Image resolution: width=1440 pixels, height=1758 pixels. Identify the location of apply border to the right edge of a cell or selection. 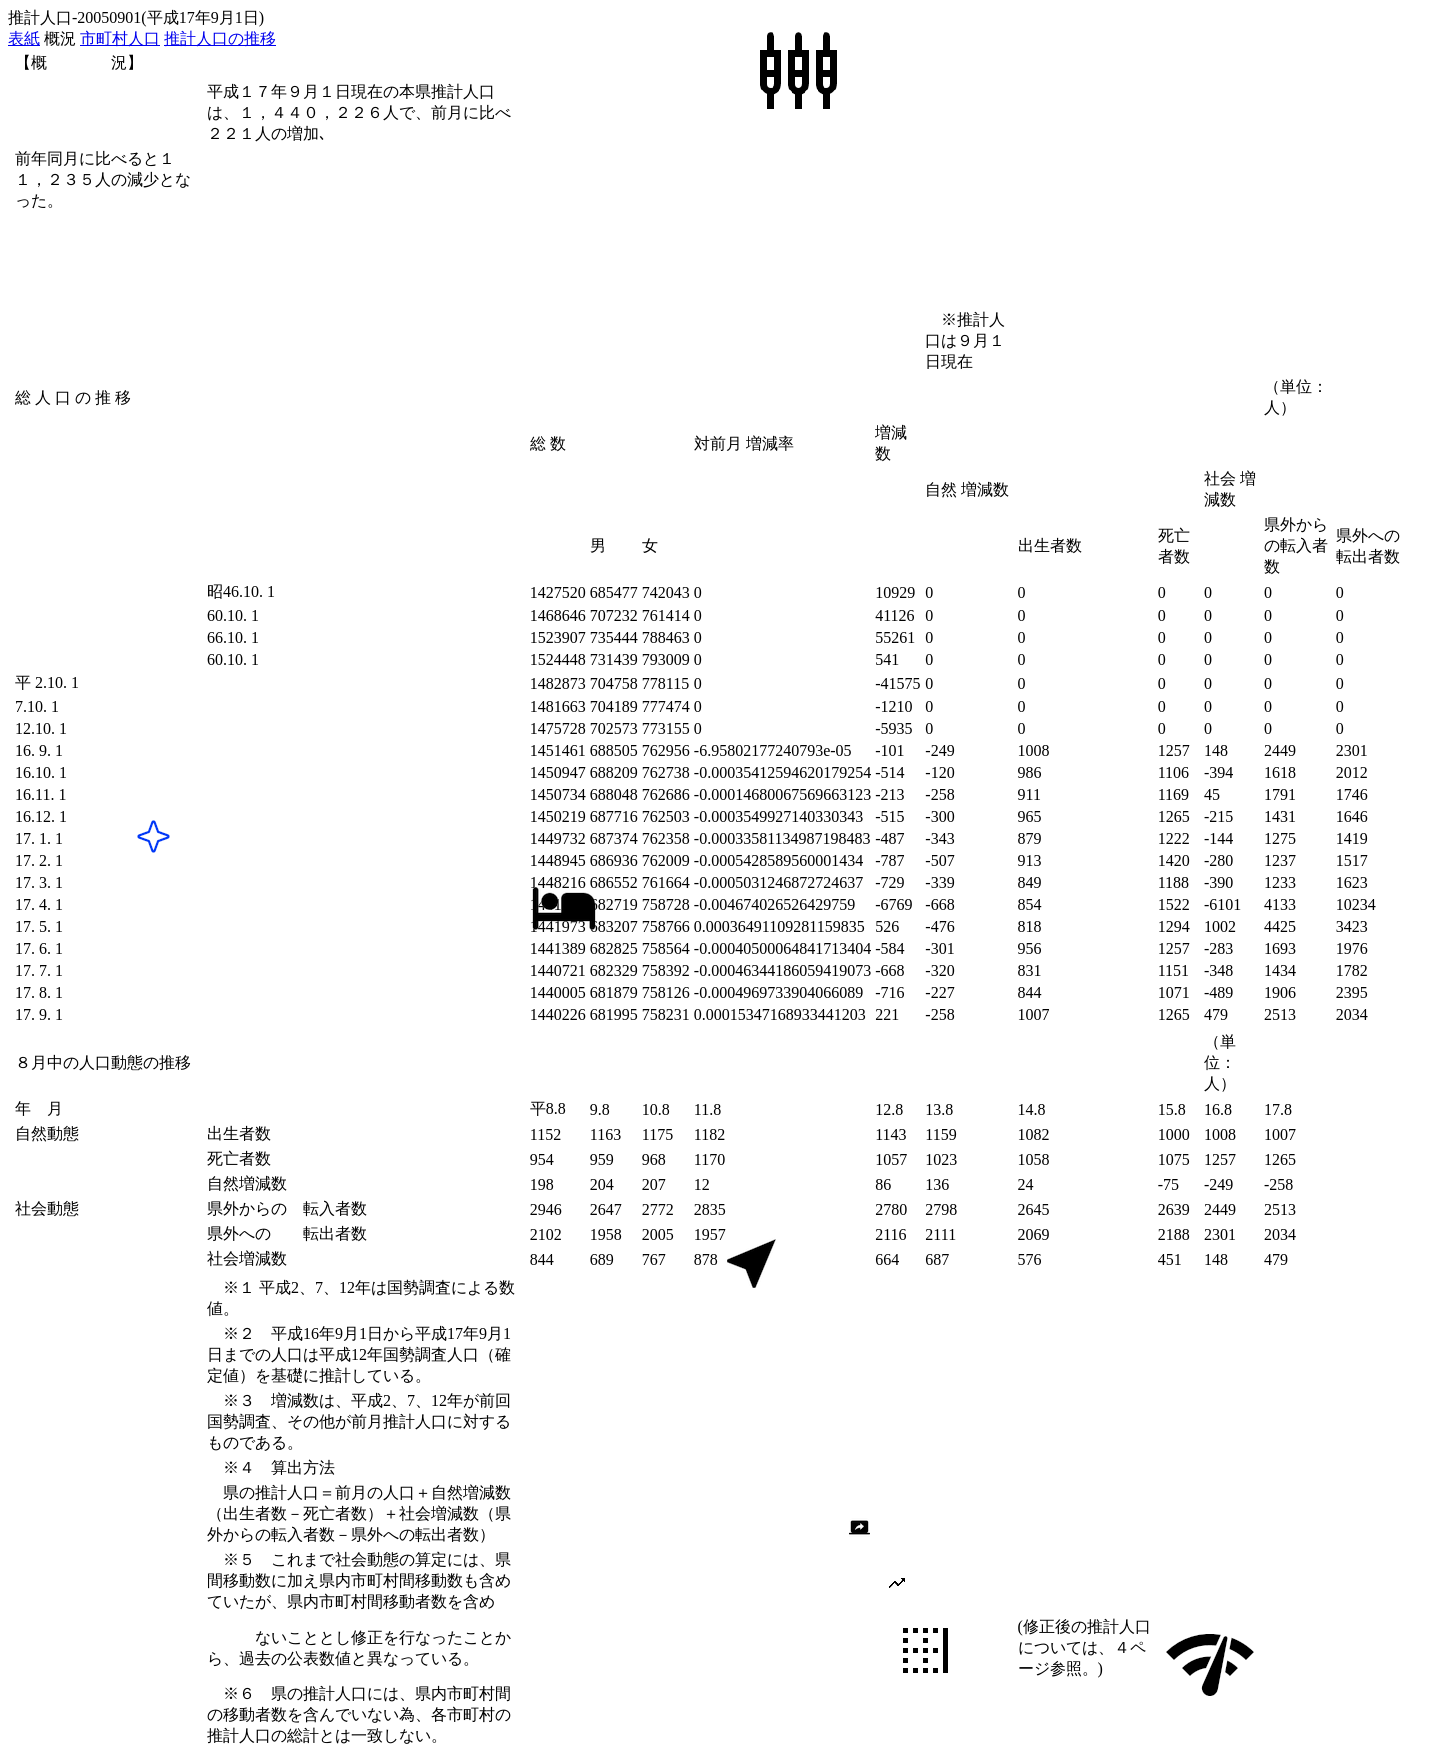
(925, 1650).